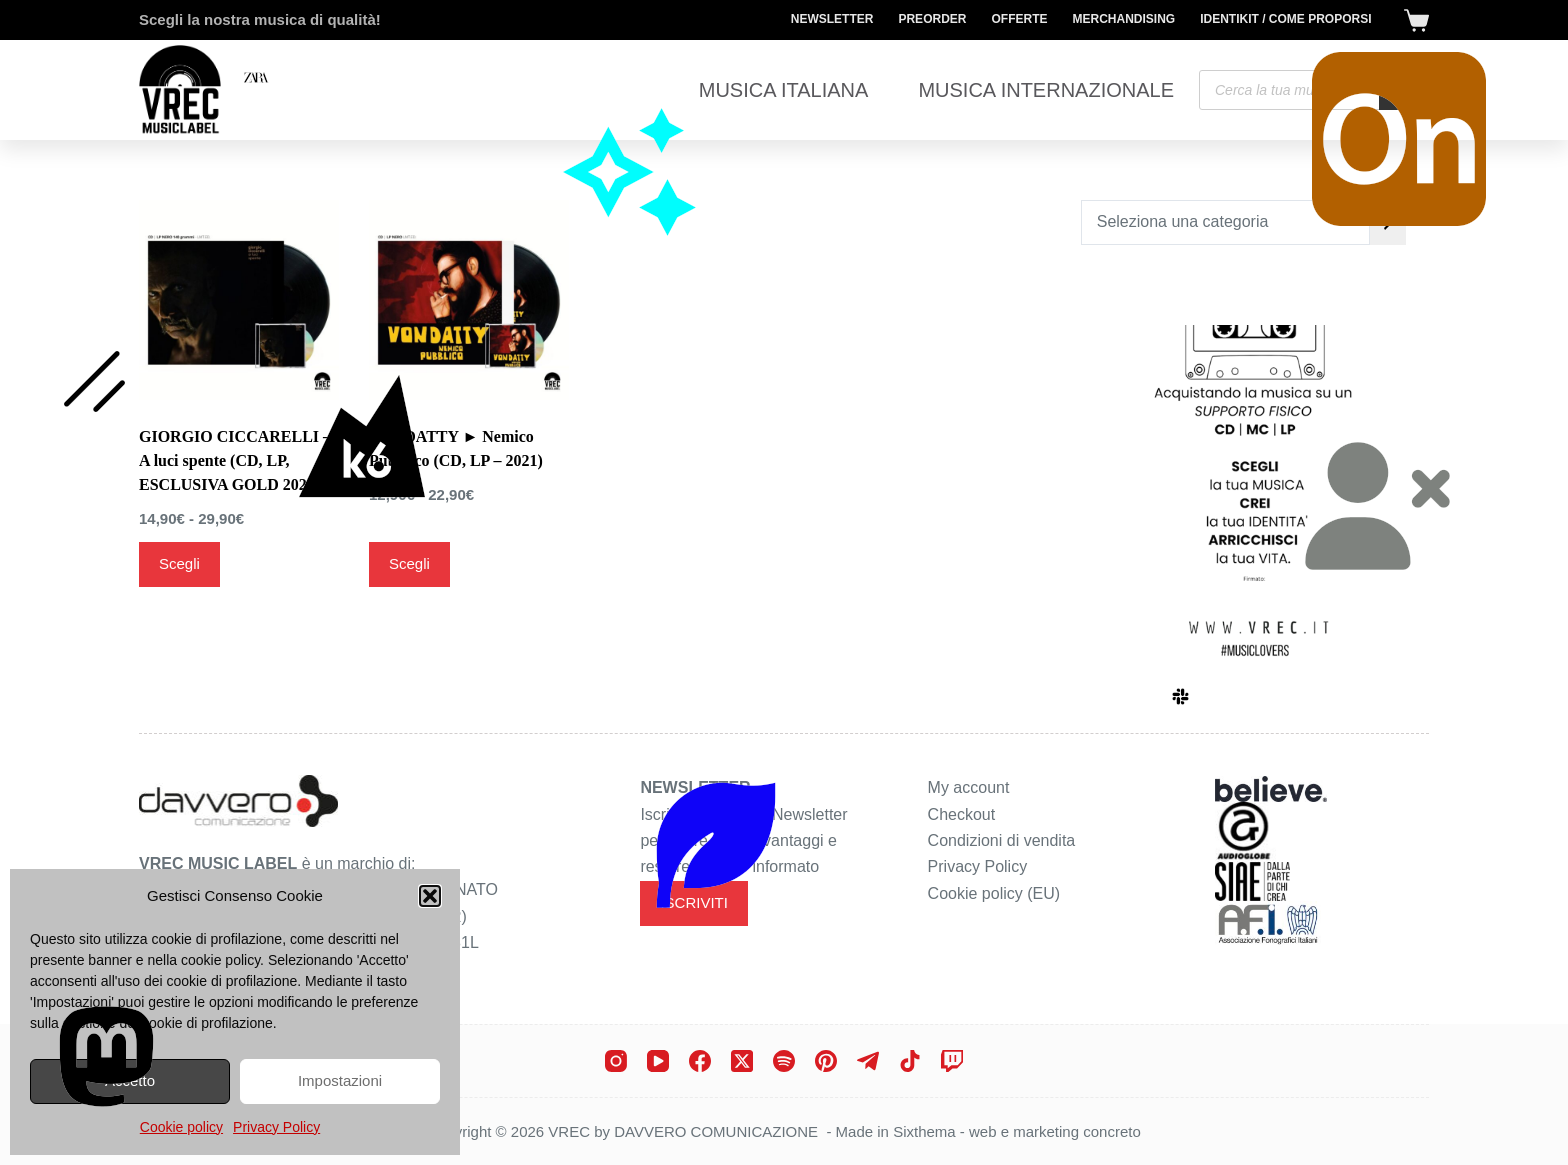  Describe the element at coordinates (716, 842) in the screenshot. I see `indicates eco-friendly or sustainable option` at that location.